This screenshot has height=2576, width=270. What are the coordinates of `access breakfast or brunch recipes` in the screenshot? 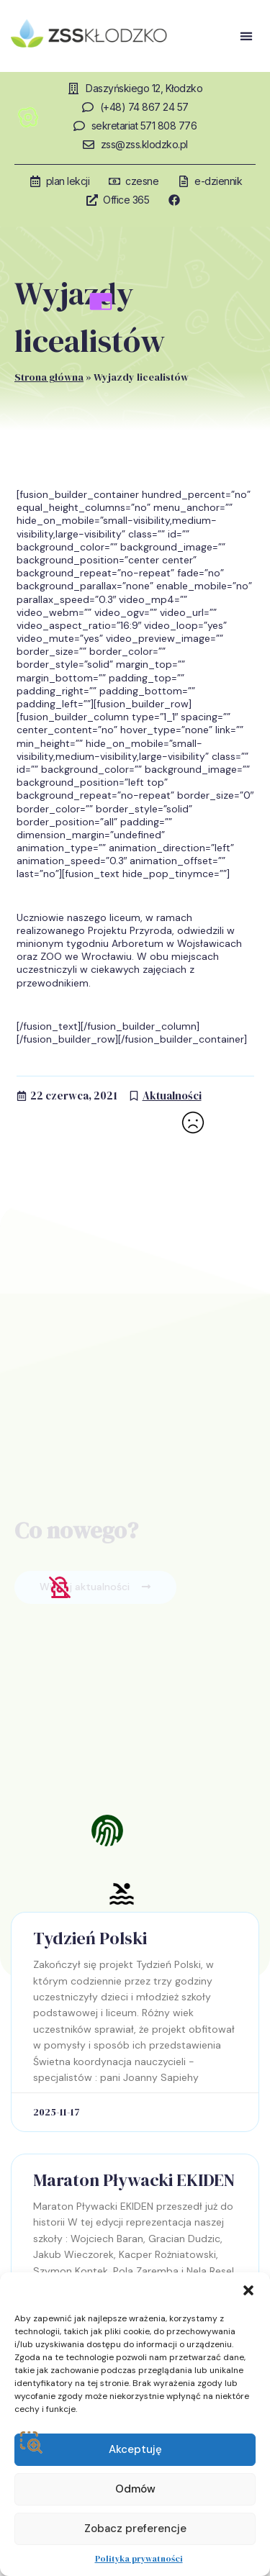 It's located at (28, 117).